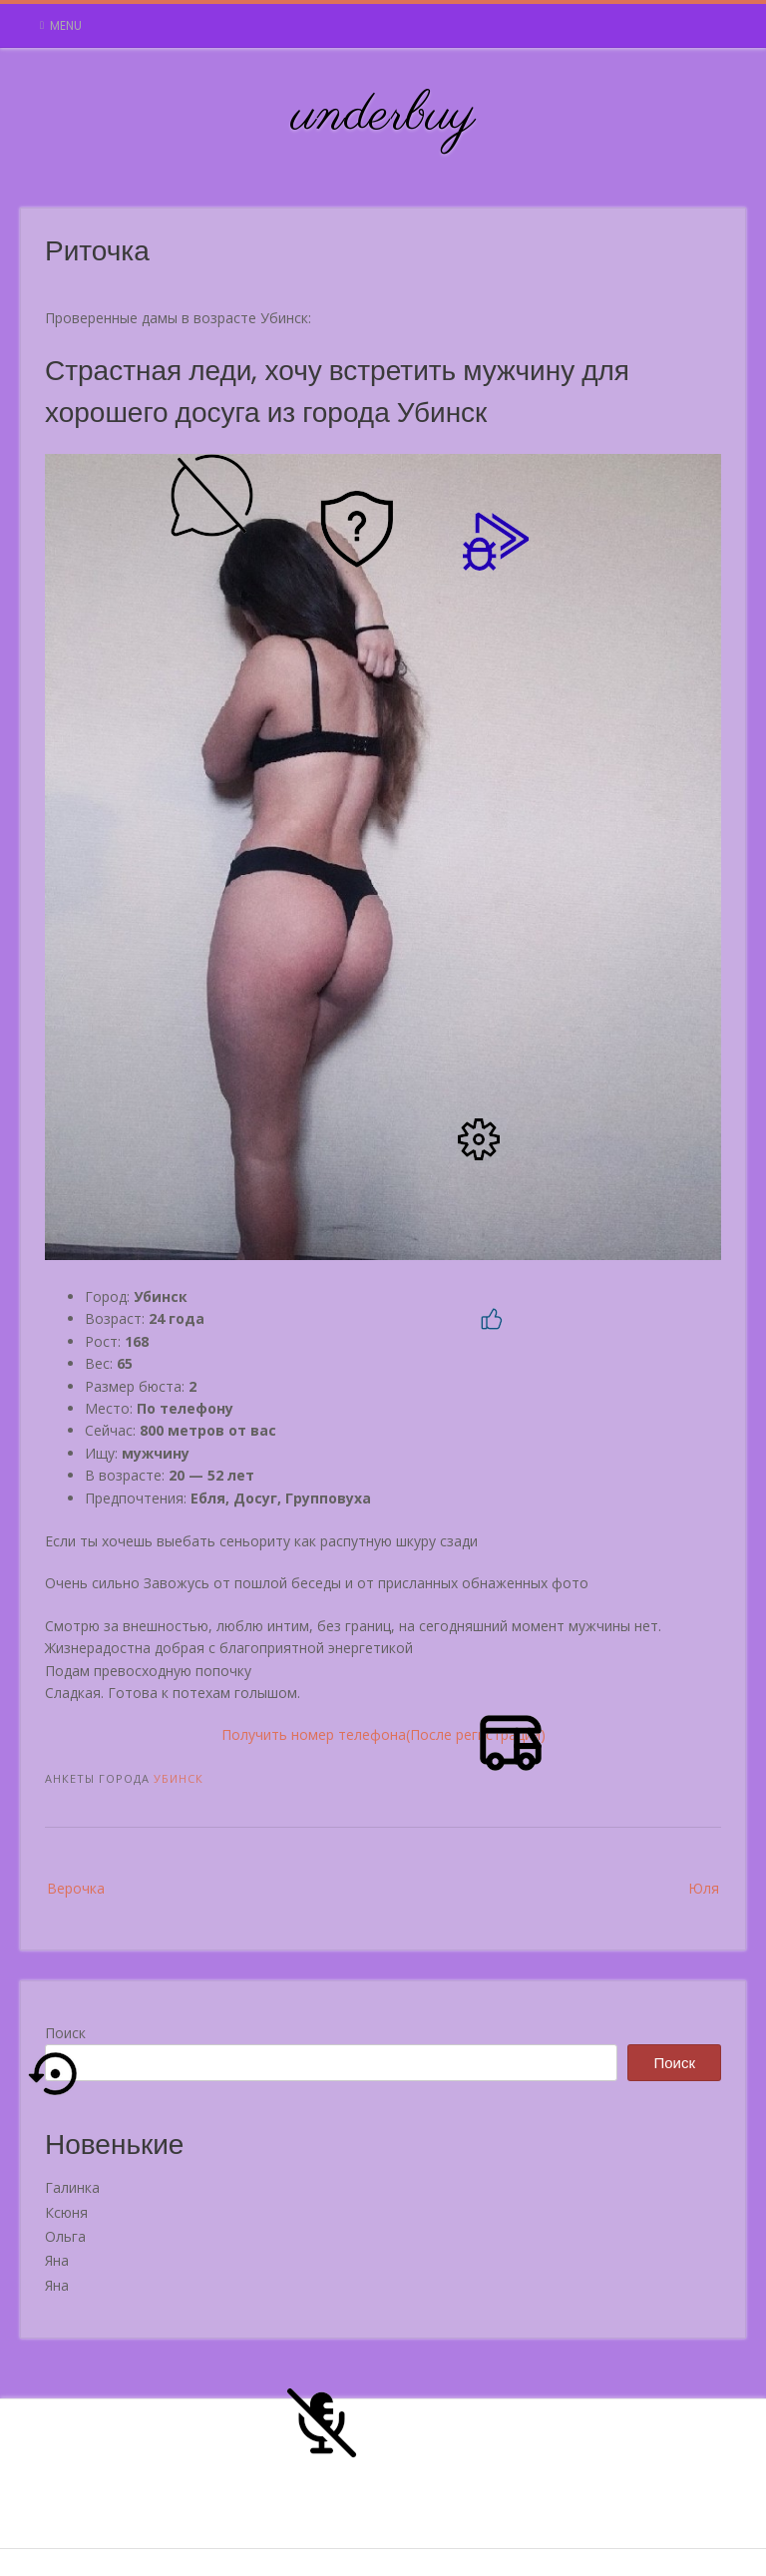 This screenshot has width=766, height=2576. I want to click on run debugger on all files or projects, so click(496, 537).